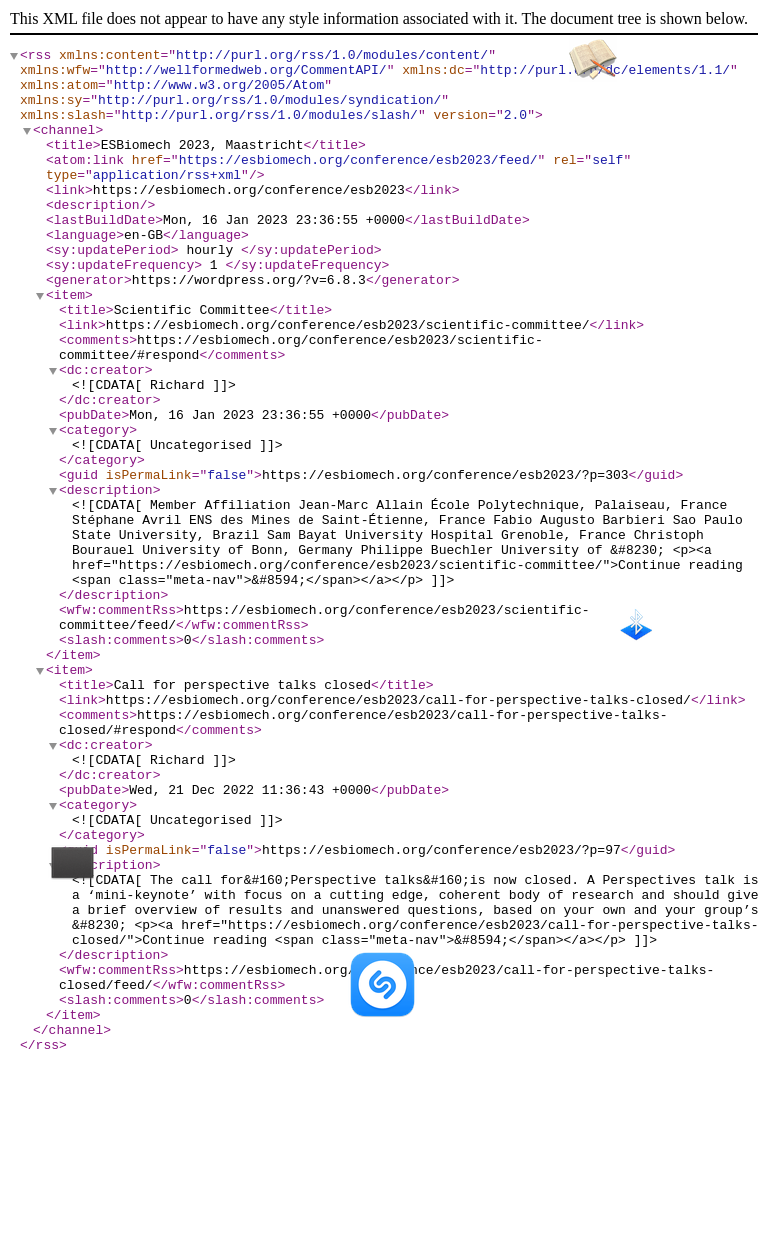  What do you see at coordinates (72, 862) in the screenshot?
I see `indicates magic trackpad is connected via bluetooth` at bounding box center [72, 862].